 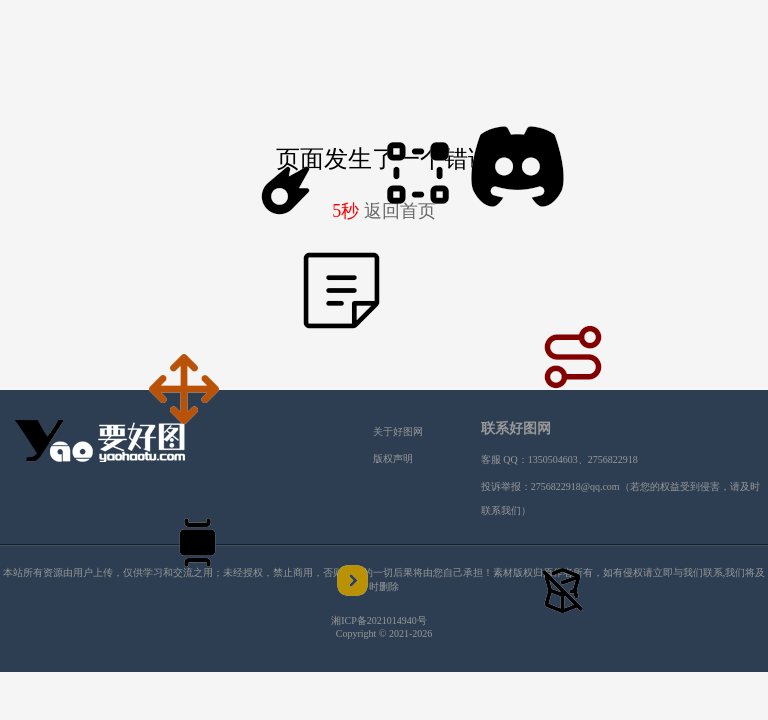 I want to click on scroll through vertical carousel content, so click(x=197, y=542).